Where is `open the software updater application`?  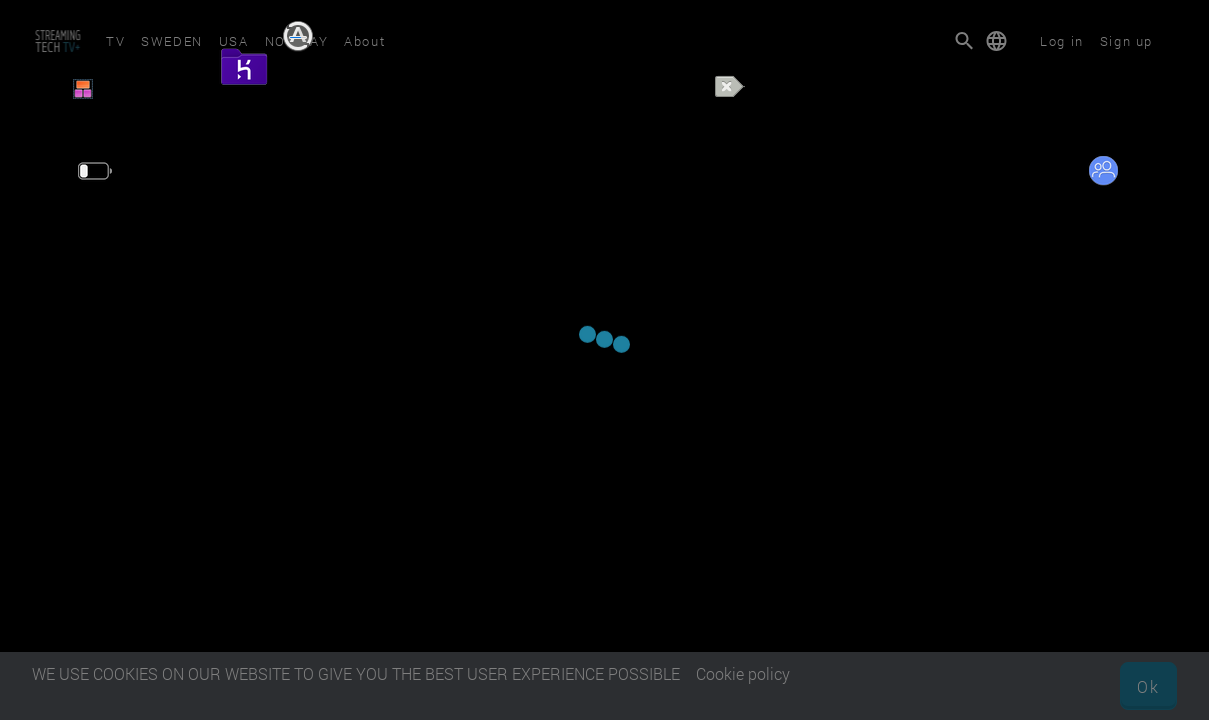 open the software updater application is located at coordinates (298, 36).